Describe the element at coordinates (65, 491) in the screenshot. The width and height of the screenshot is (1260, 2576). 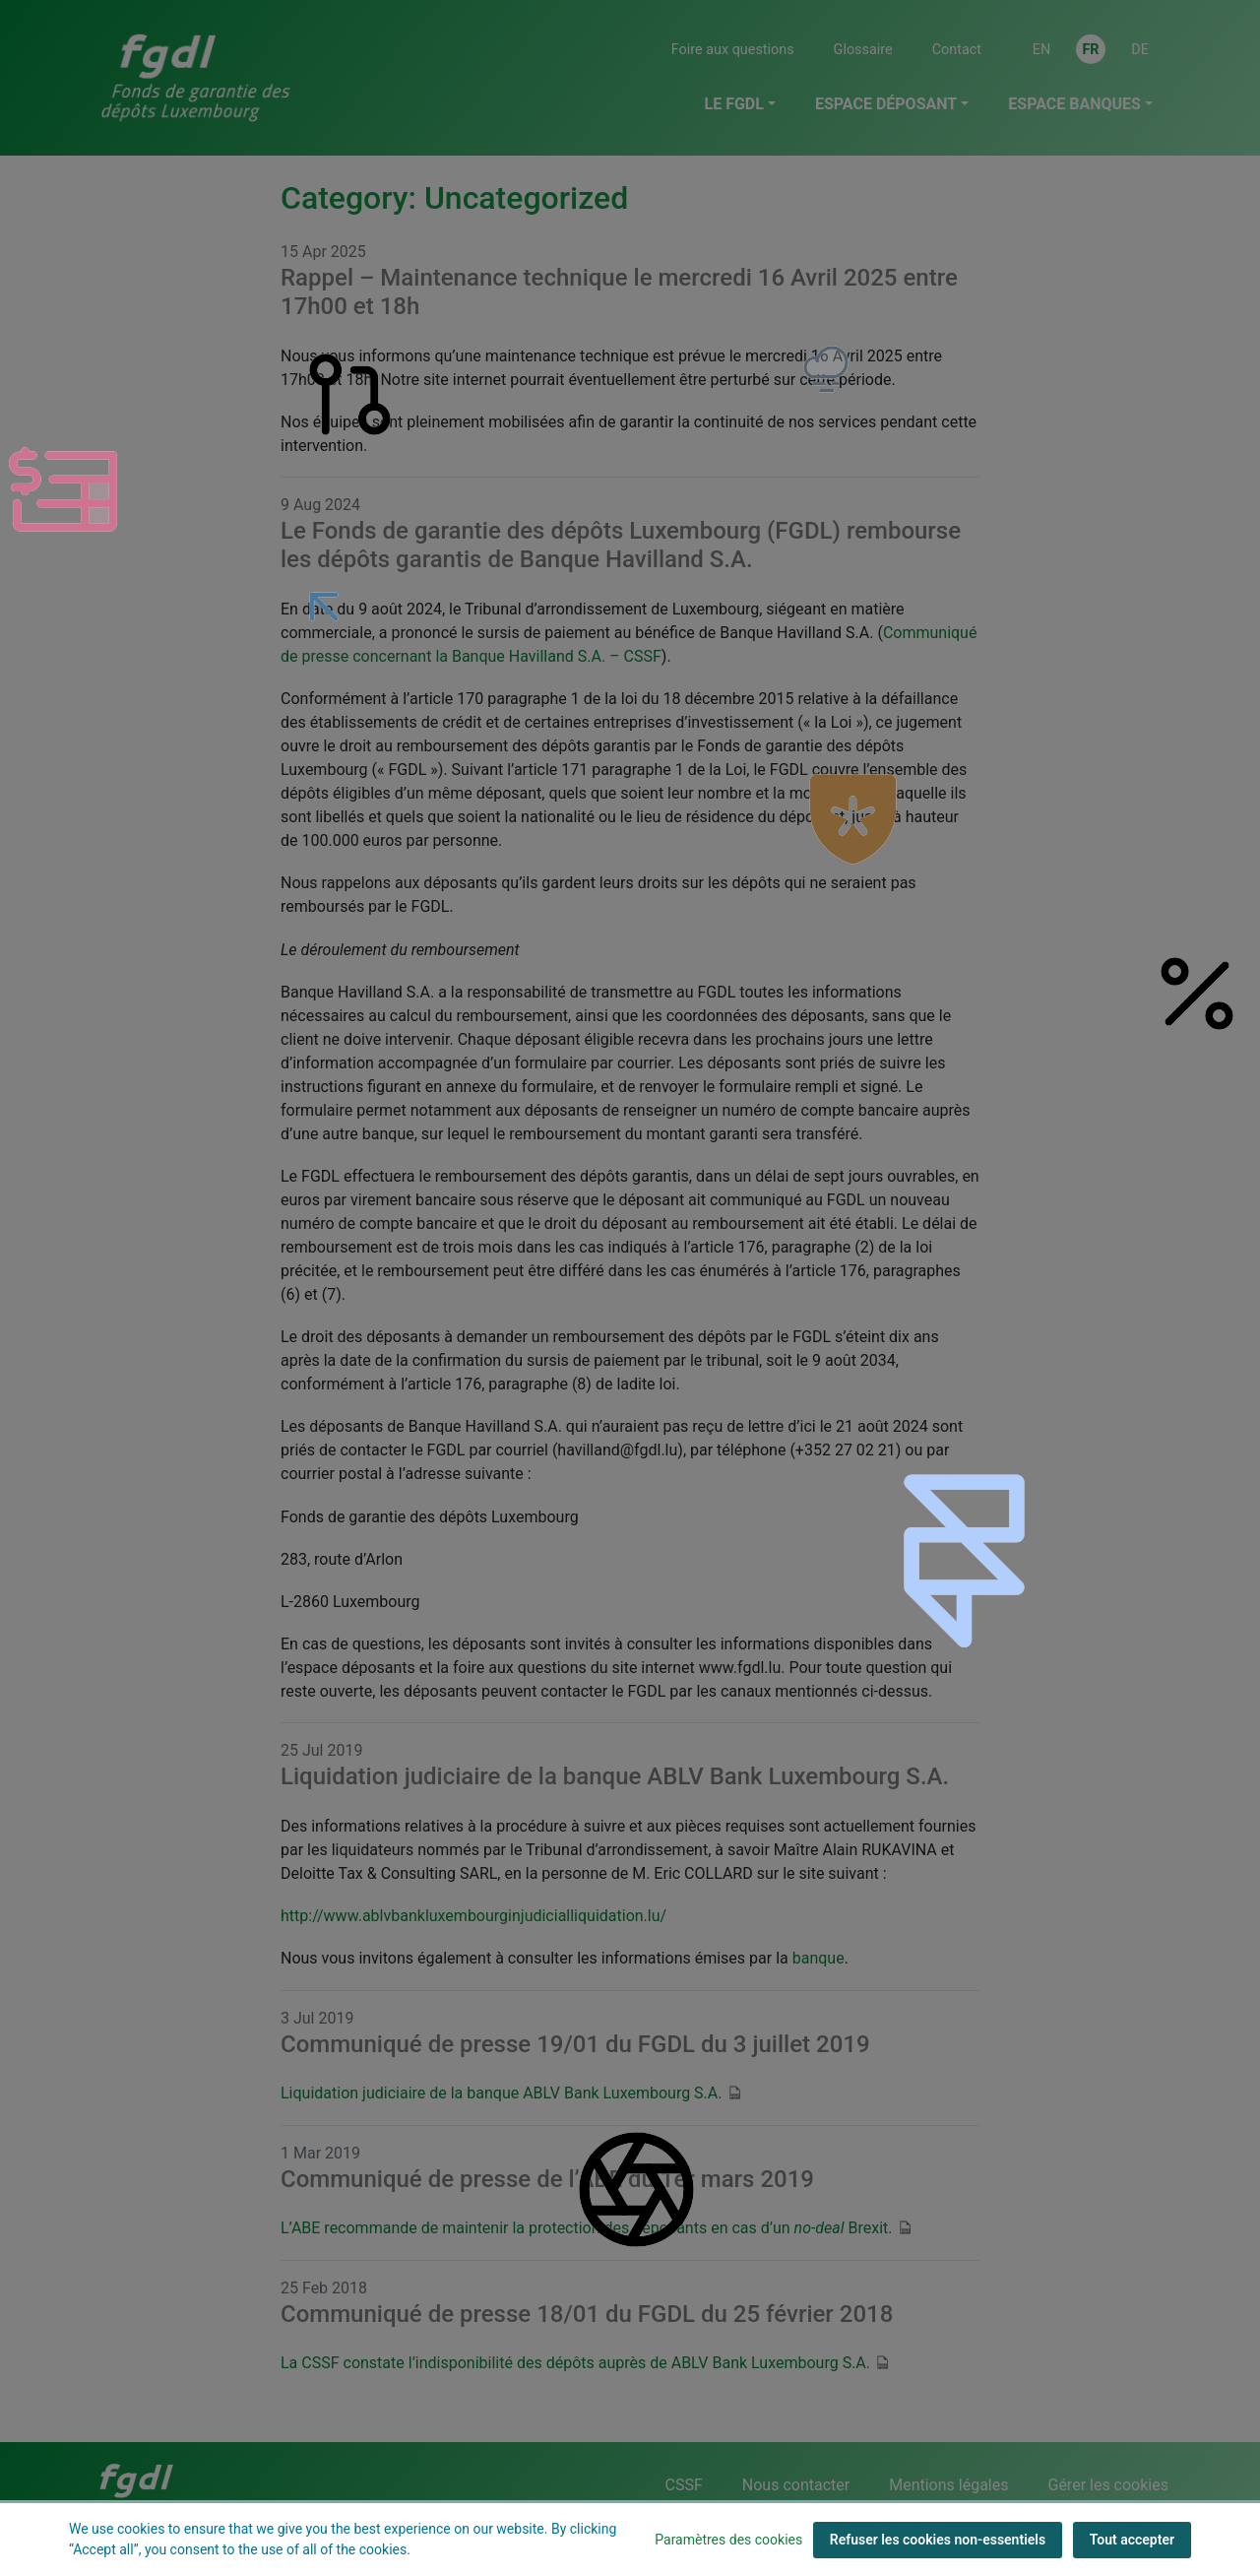
I see `view or manage invoices` at that location.